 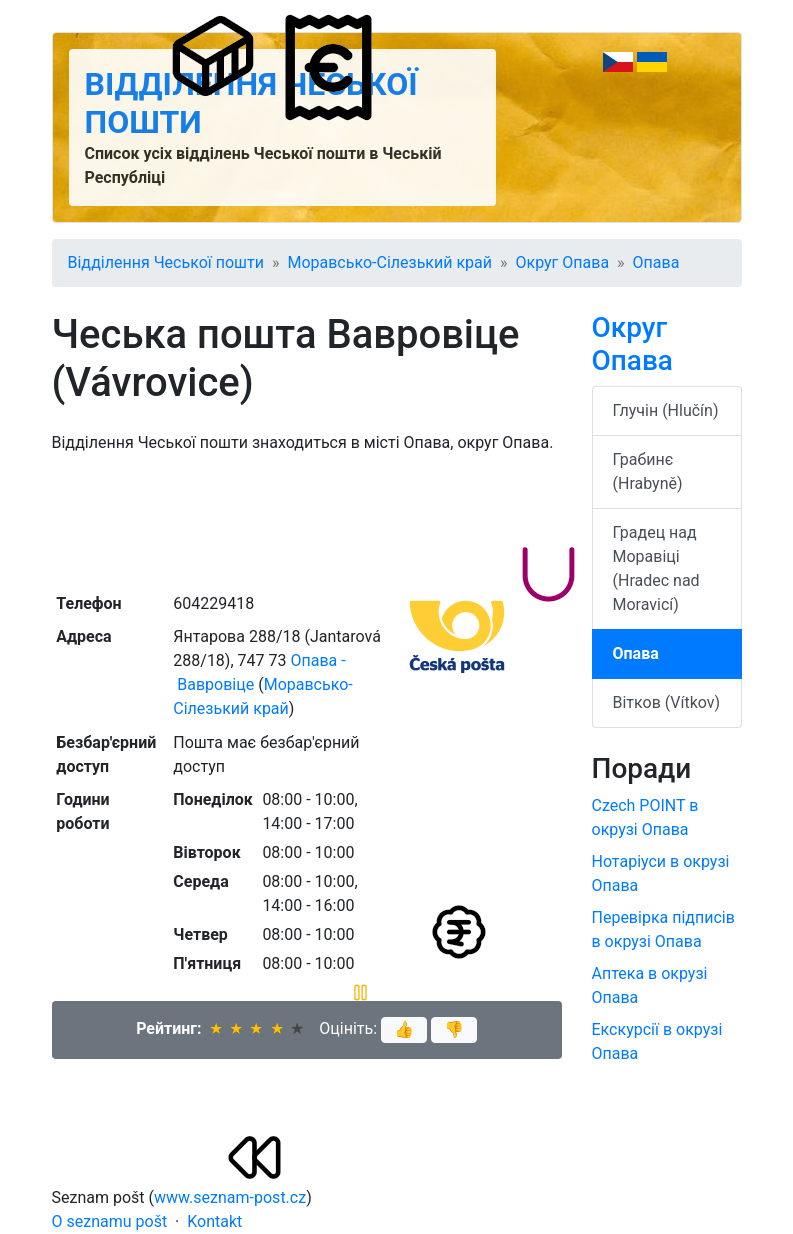 What do you see at coordinates (548, 570) in the screenshot?
I see `combine or merge selected elements` at bounding box center [548, 570].